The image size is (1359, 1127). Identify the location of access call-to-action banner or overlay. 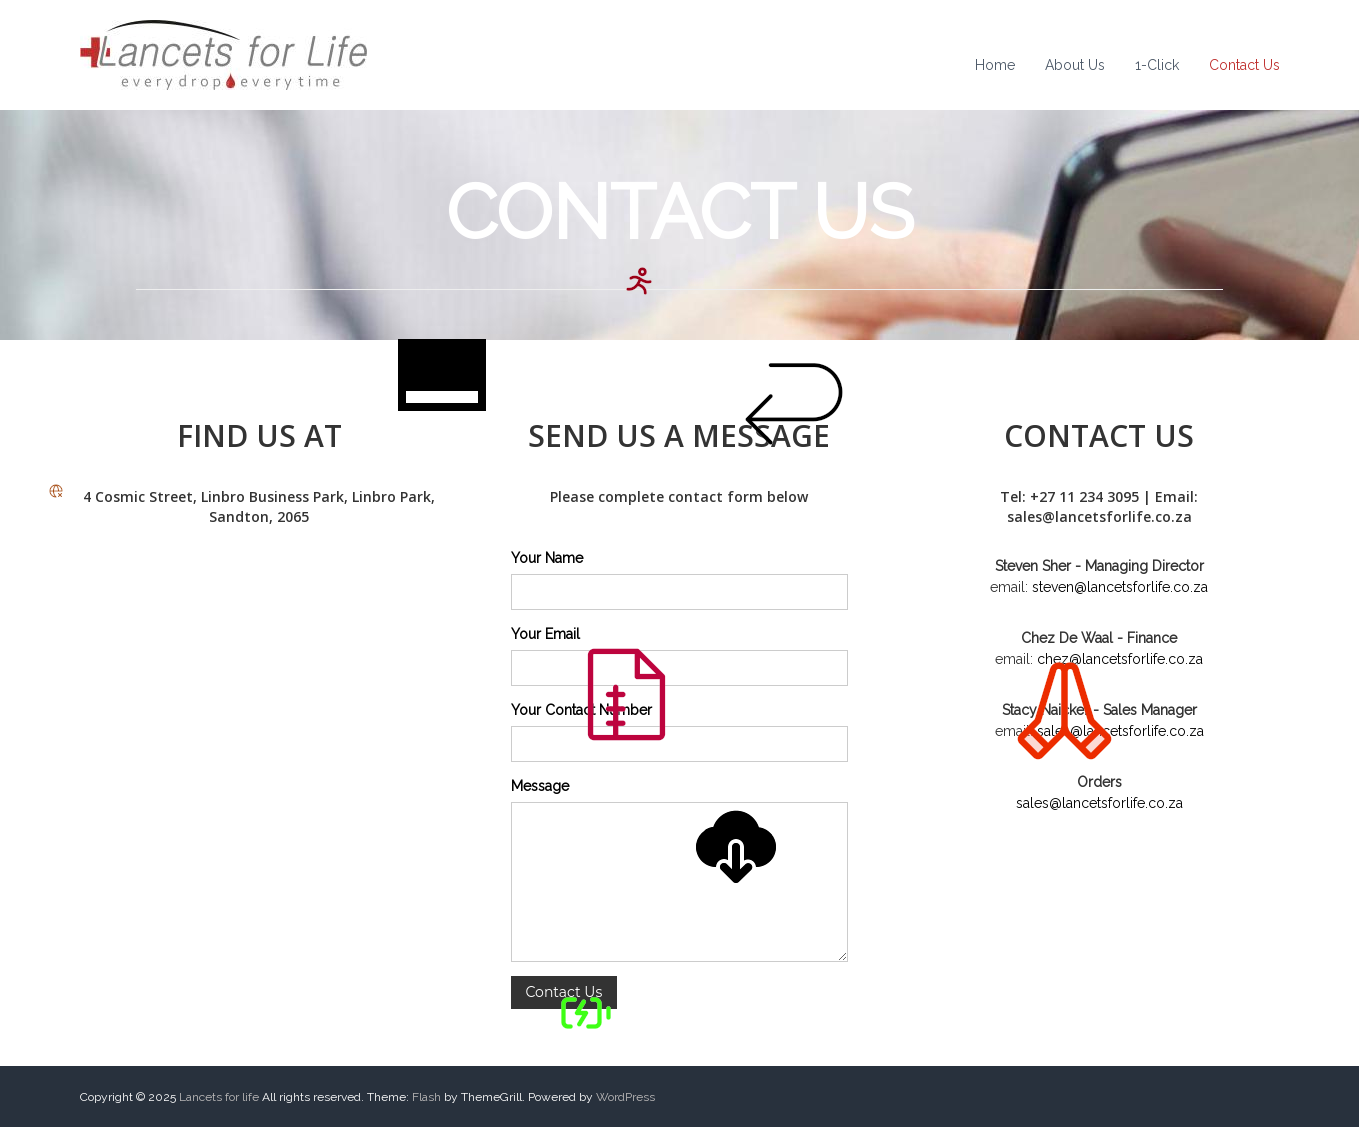
(442, 375).